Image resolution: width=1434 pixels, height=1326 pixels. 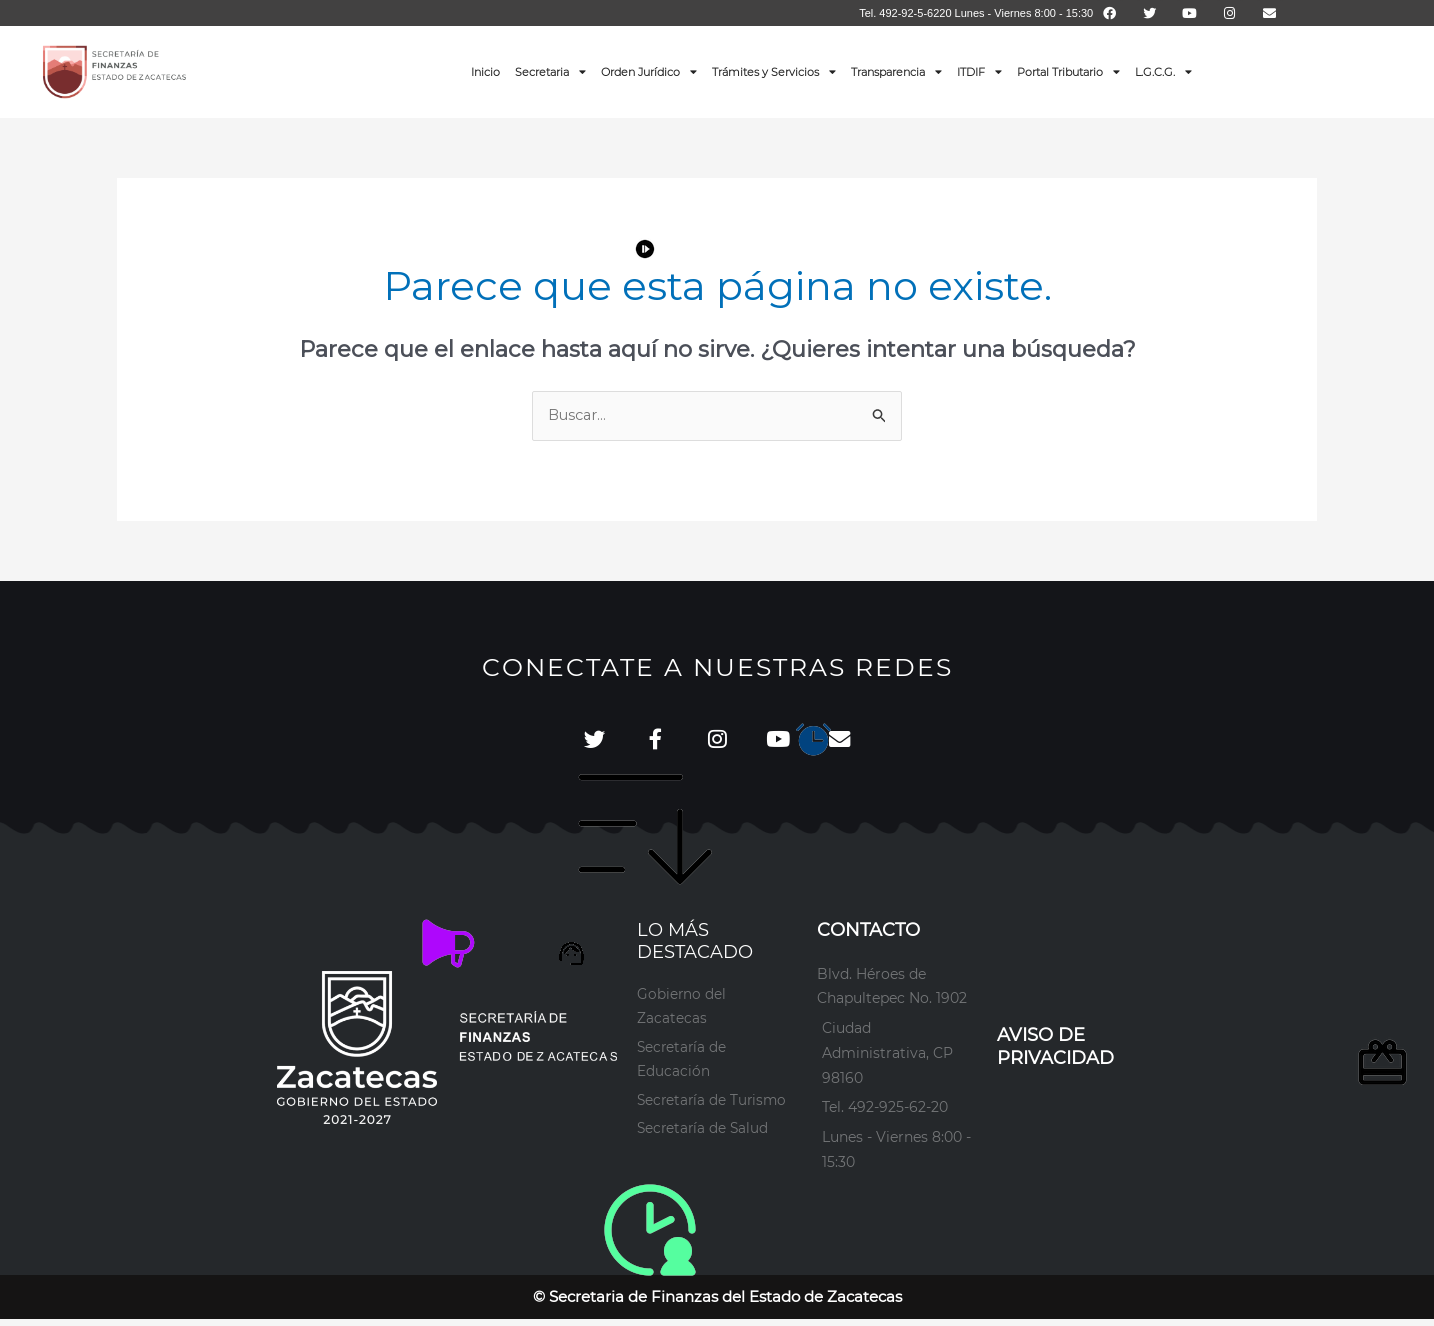 I want to click on skip to next track or media item, so click(x=645, y=249).